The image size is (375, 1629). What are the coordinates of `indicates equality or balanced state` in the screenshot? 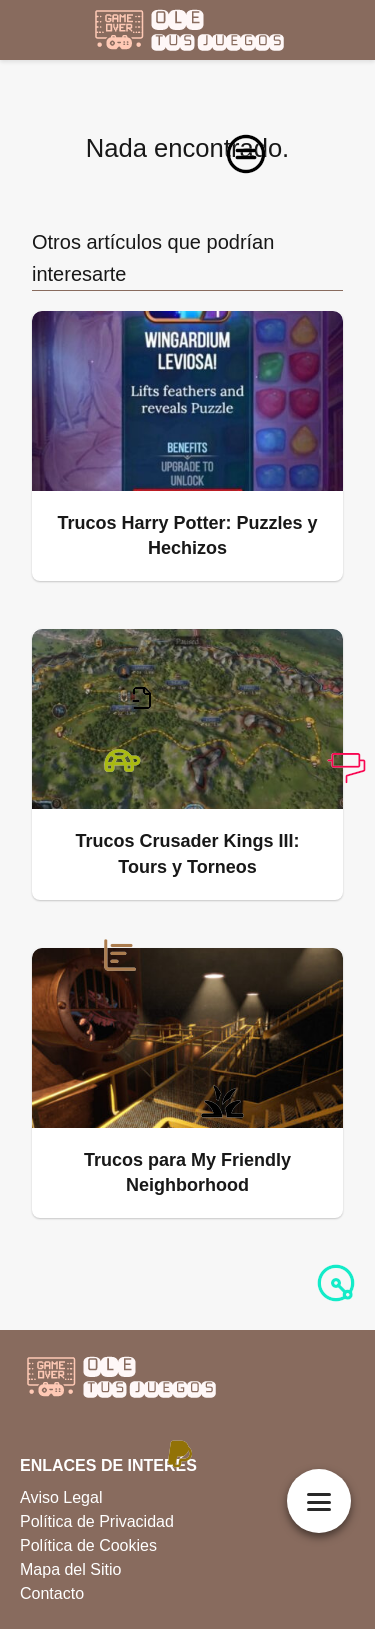 It's located at (246, 154).